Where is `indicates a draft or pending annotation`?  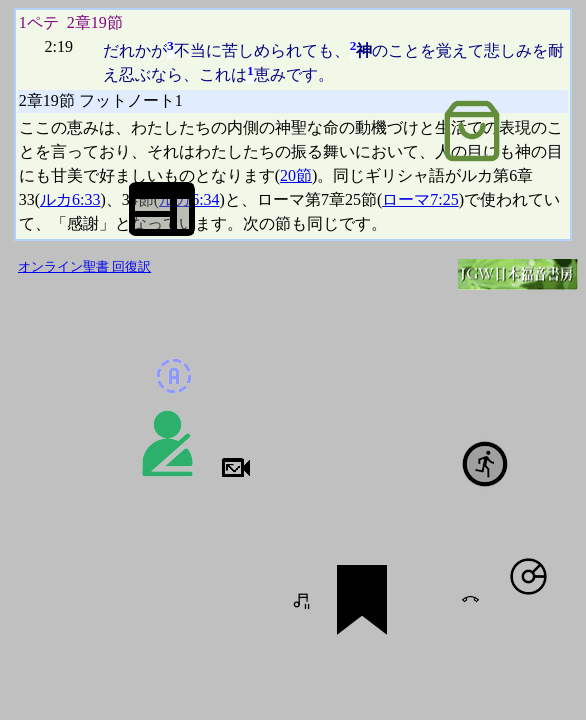 indicates a draft or pending annotation is located at coordinates (174, 376).